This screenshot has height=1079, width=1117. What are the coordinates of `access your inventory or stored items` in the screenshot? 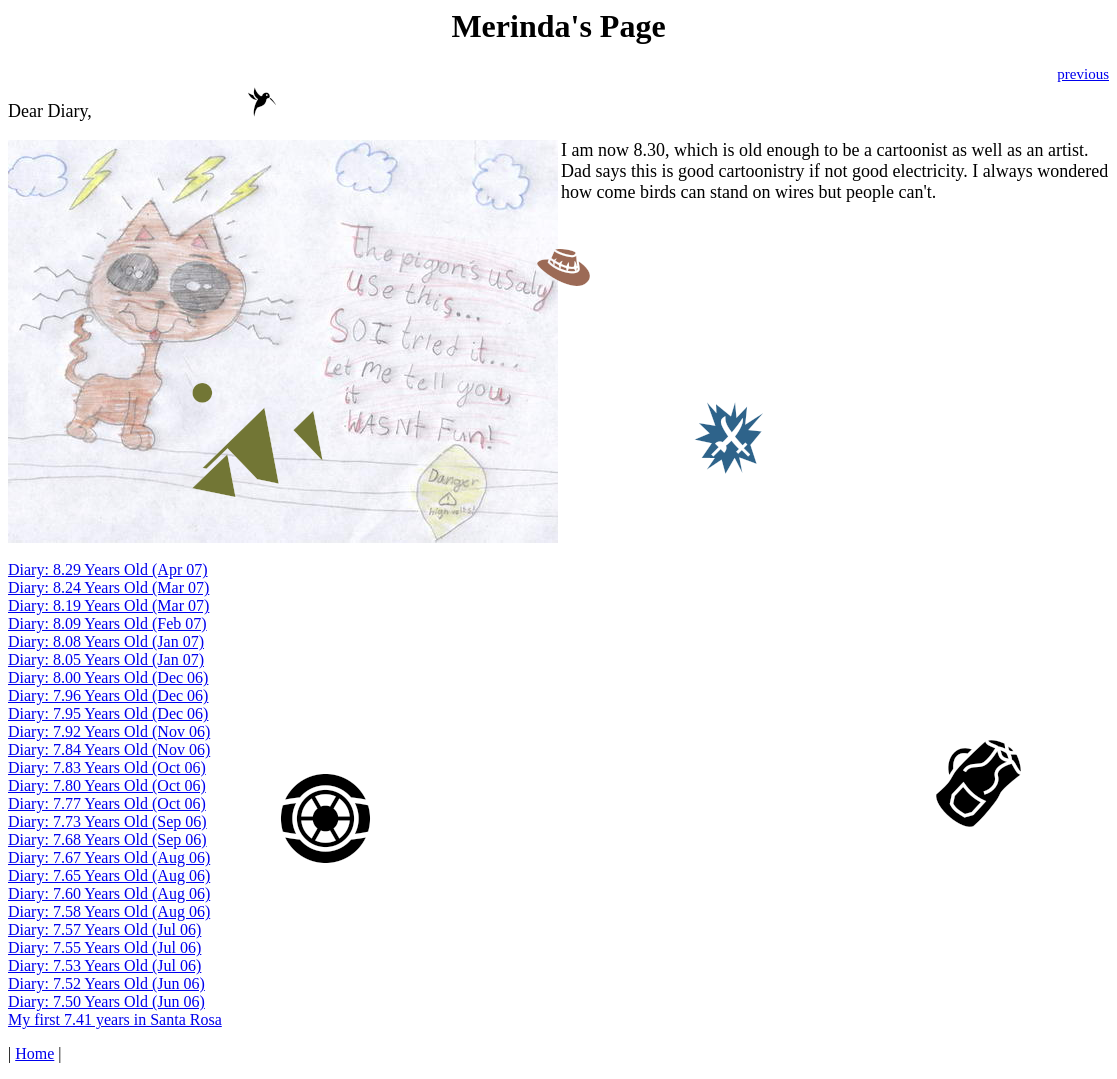 It's located at (978, 783).